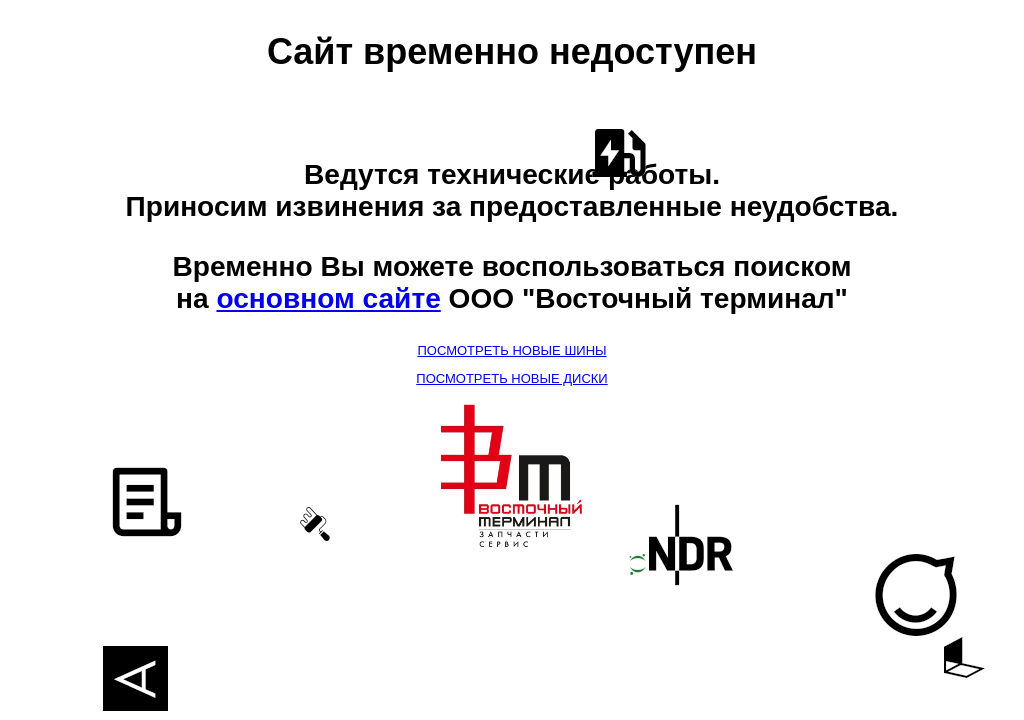  What do you see at coordinates (691, 545) in the screenshot?
I see `NDR (Norddeutscher Rundfunk) brand logo` at bounding box center [691, 545].